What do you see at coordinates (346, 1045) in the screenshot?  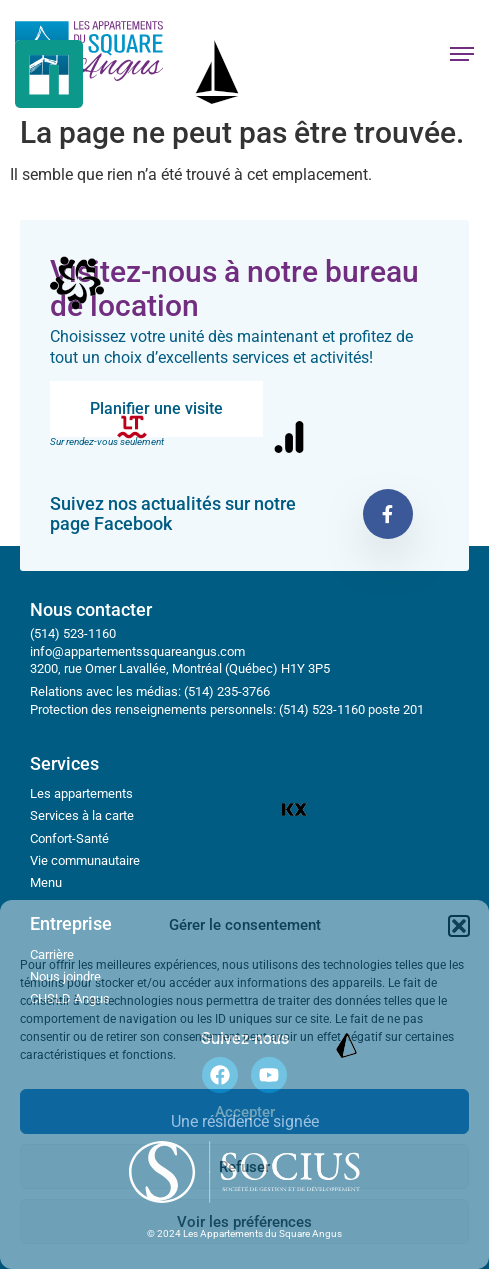 I see `open Prisma ORM documentation or dashboard` at bounding box center [346, 1045].